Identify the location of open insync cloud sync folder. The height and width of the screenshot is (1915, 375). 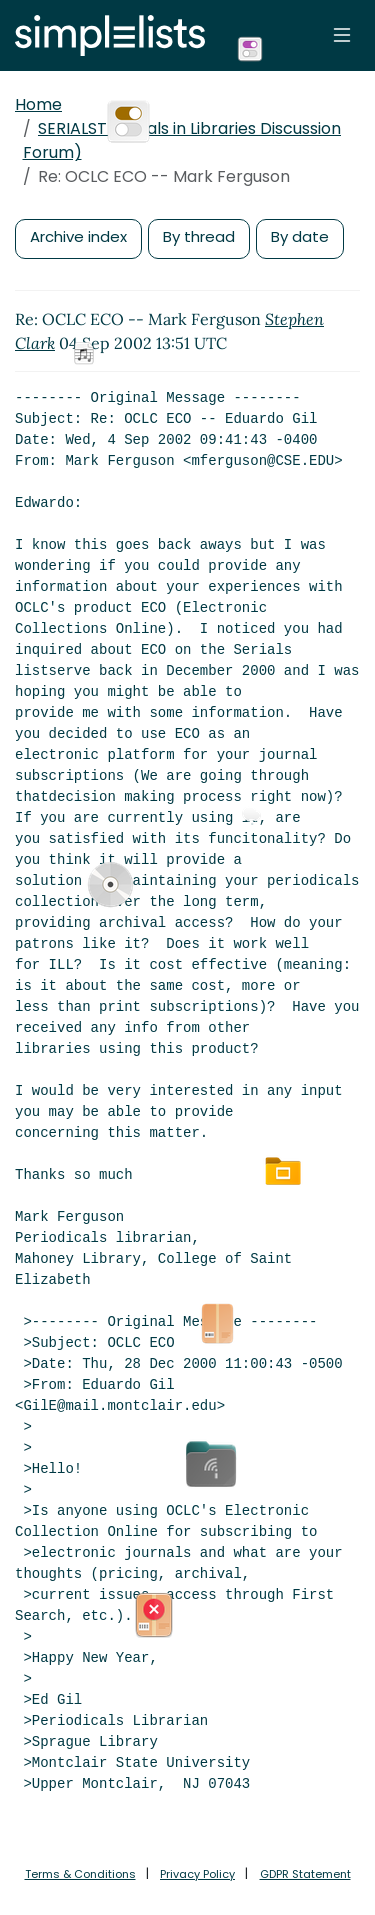
(211, 1464).